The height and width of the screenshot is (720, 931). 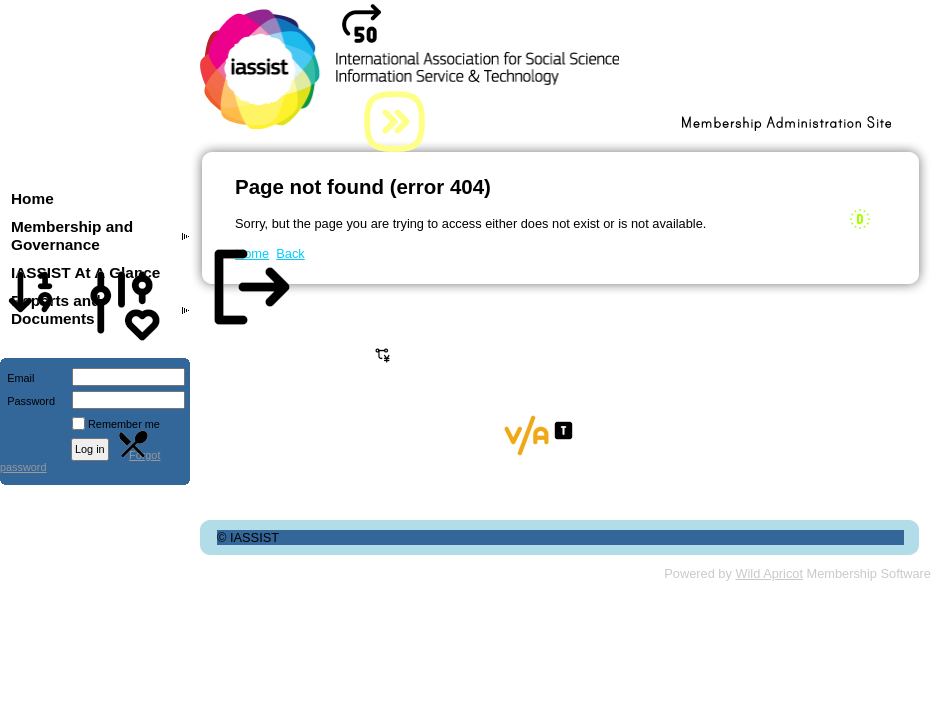 I want to click on text formatting or typography tool, so click(x=563, y=430).